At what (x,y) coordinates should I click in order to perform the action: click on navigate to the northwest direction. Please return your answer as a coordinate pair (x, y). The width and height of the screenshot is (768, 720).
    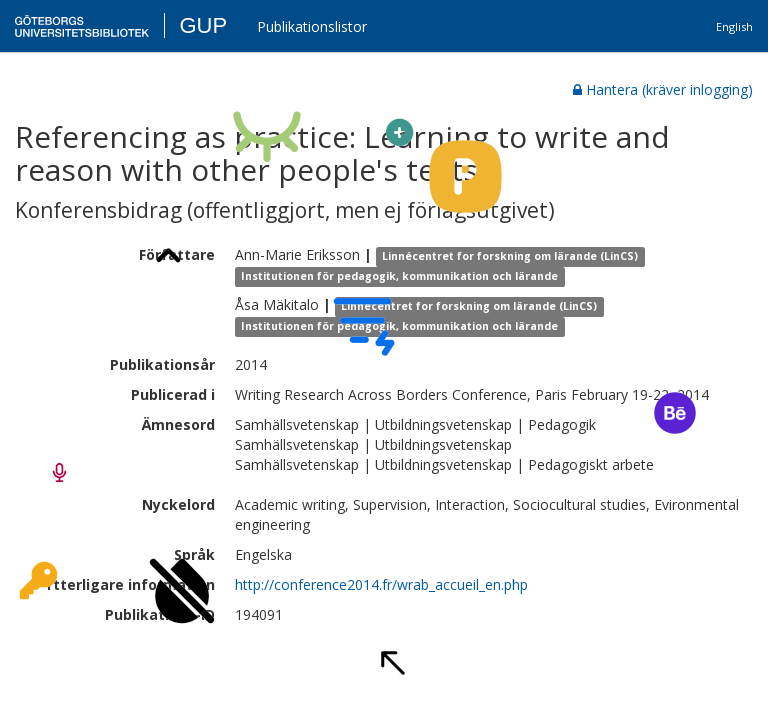
    Looking at the image, I should click on (392, 662).